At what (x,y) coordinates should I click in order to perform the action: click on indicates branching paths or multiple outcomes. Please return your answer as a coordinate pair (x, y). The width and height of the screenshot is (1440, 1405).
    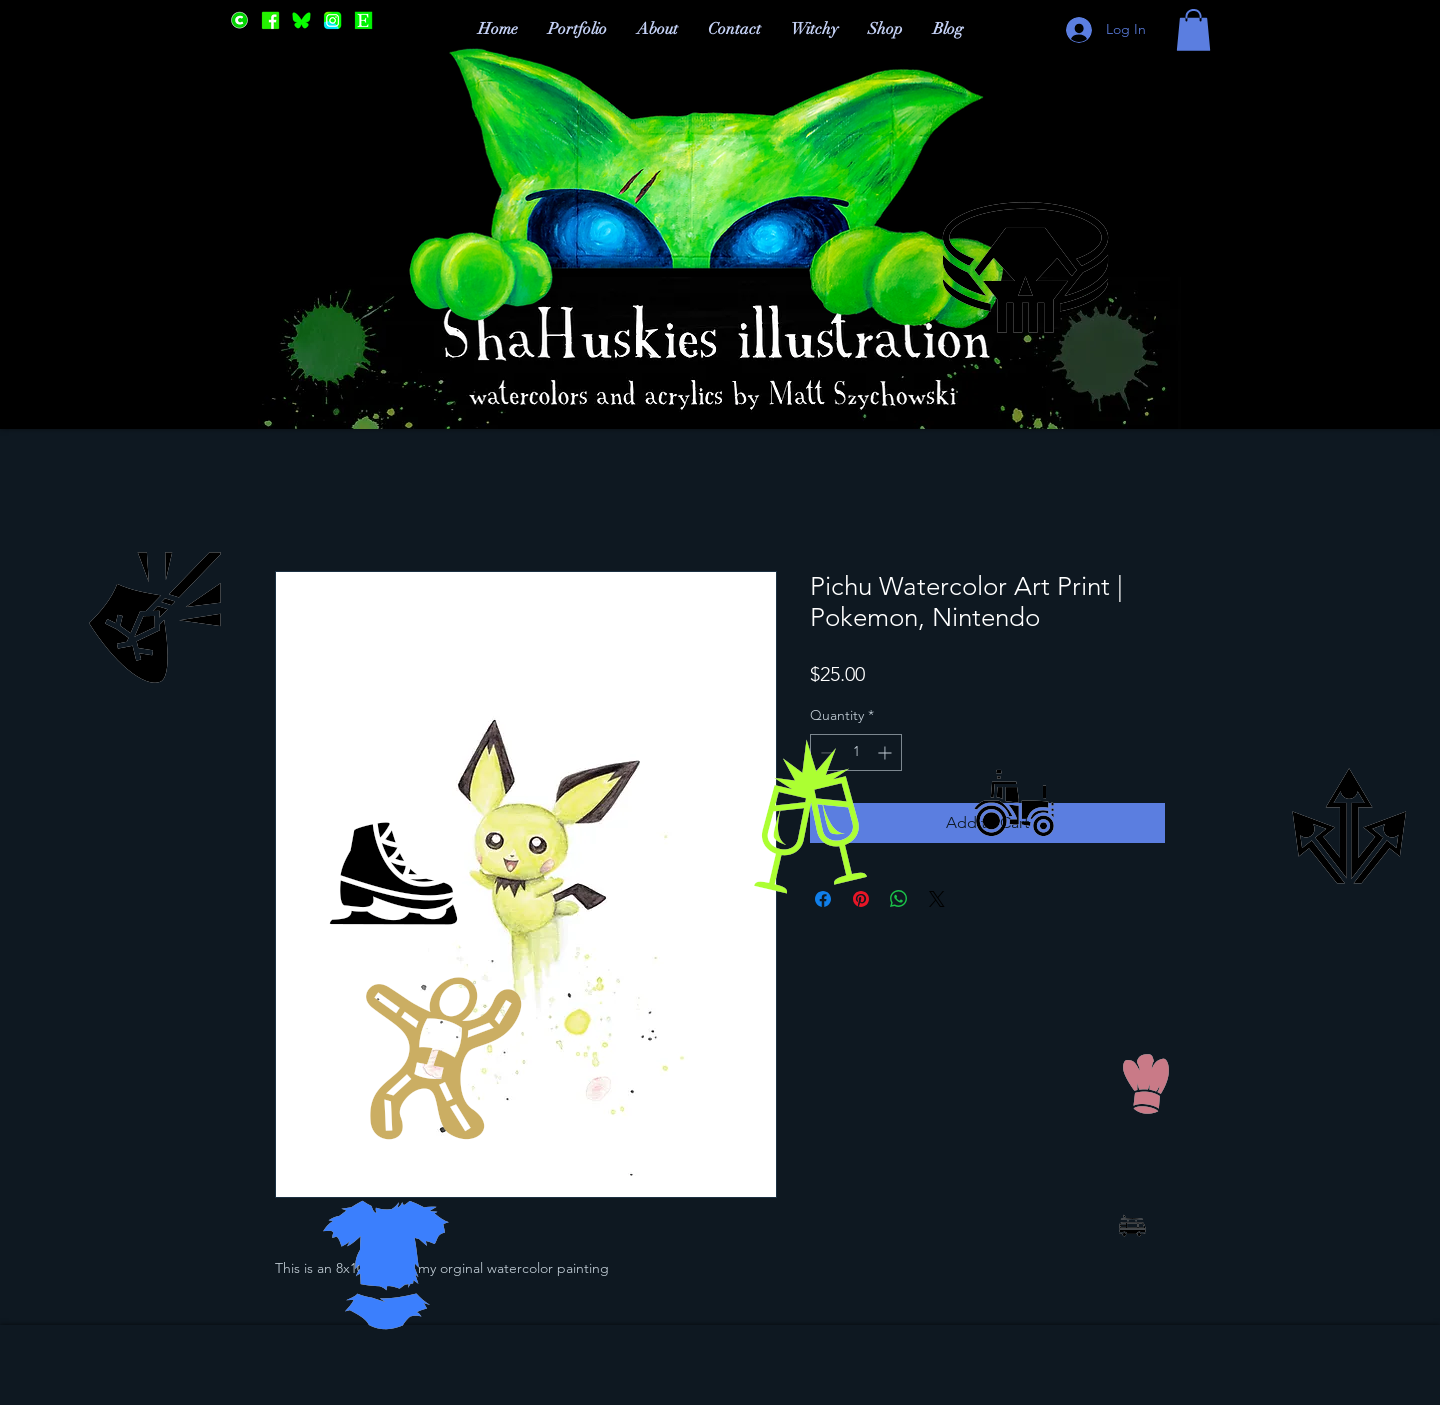
    Looking at the image, I should click on (1348, 826).